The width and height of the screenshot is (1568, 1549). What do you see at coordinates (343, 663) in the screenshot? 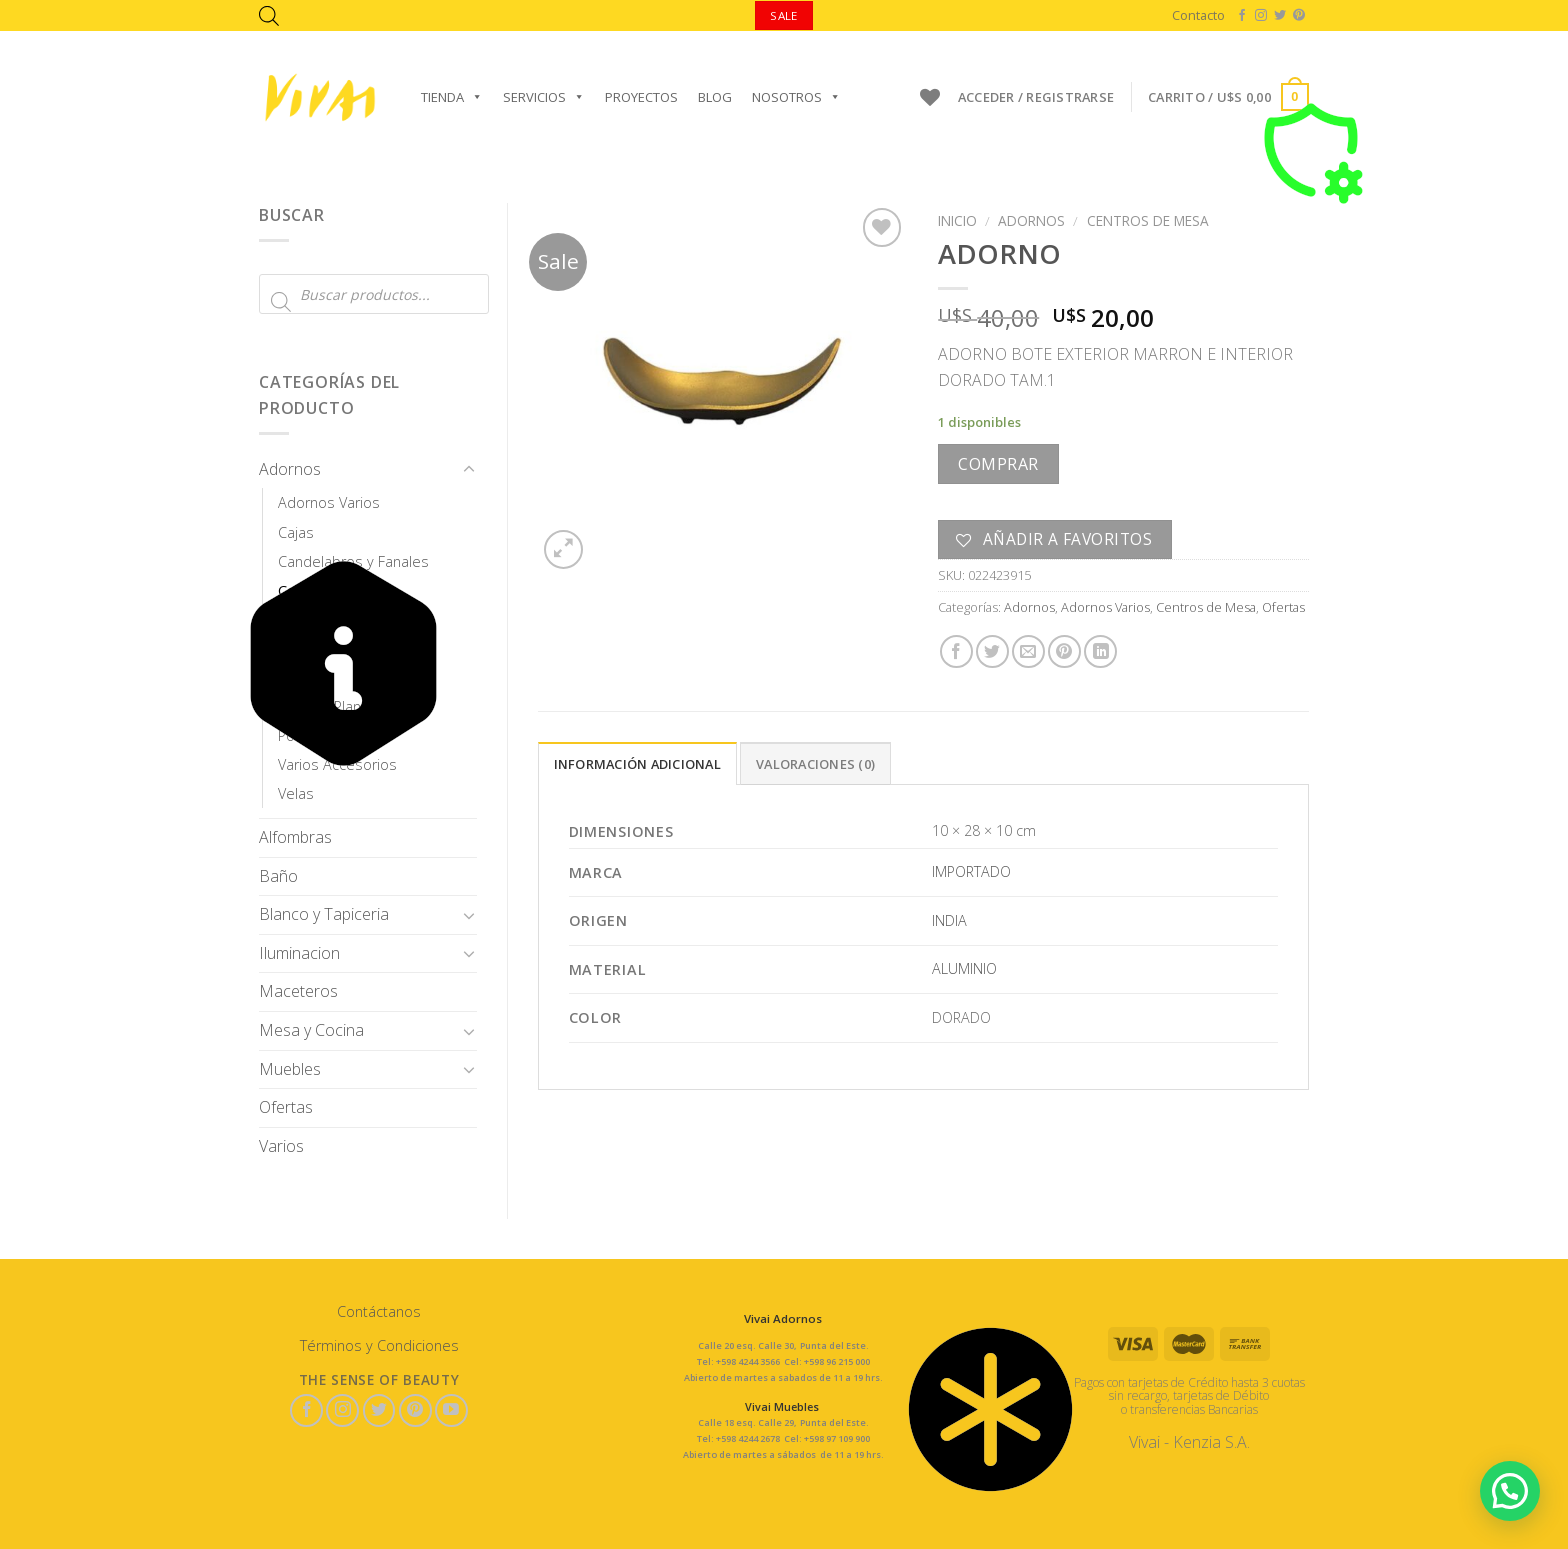
I see `view more information about this item` at bounding box center [343, 663].